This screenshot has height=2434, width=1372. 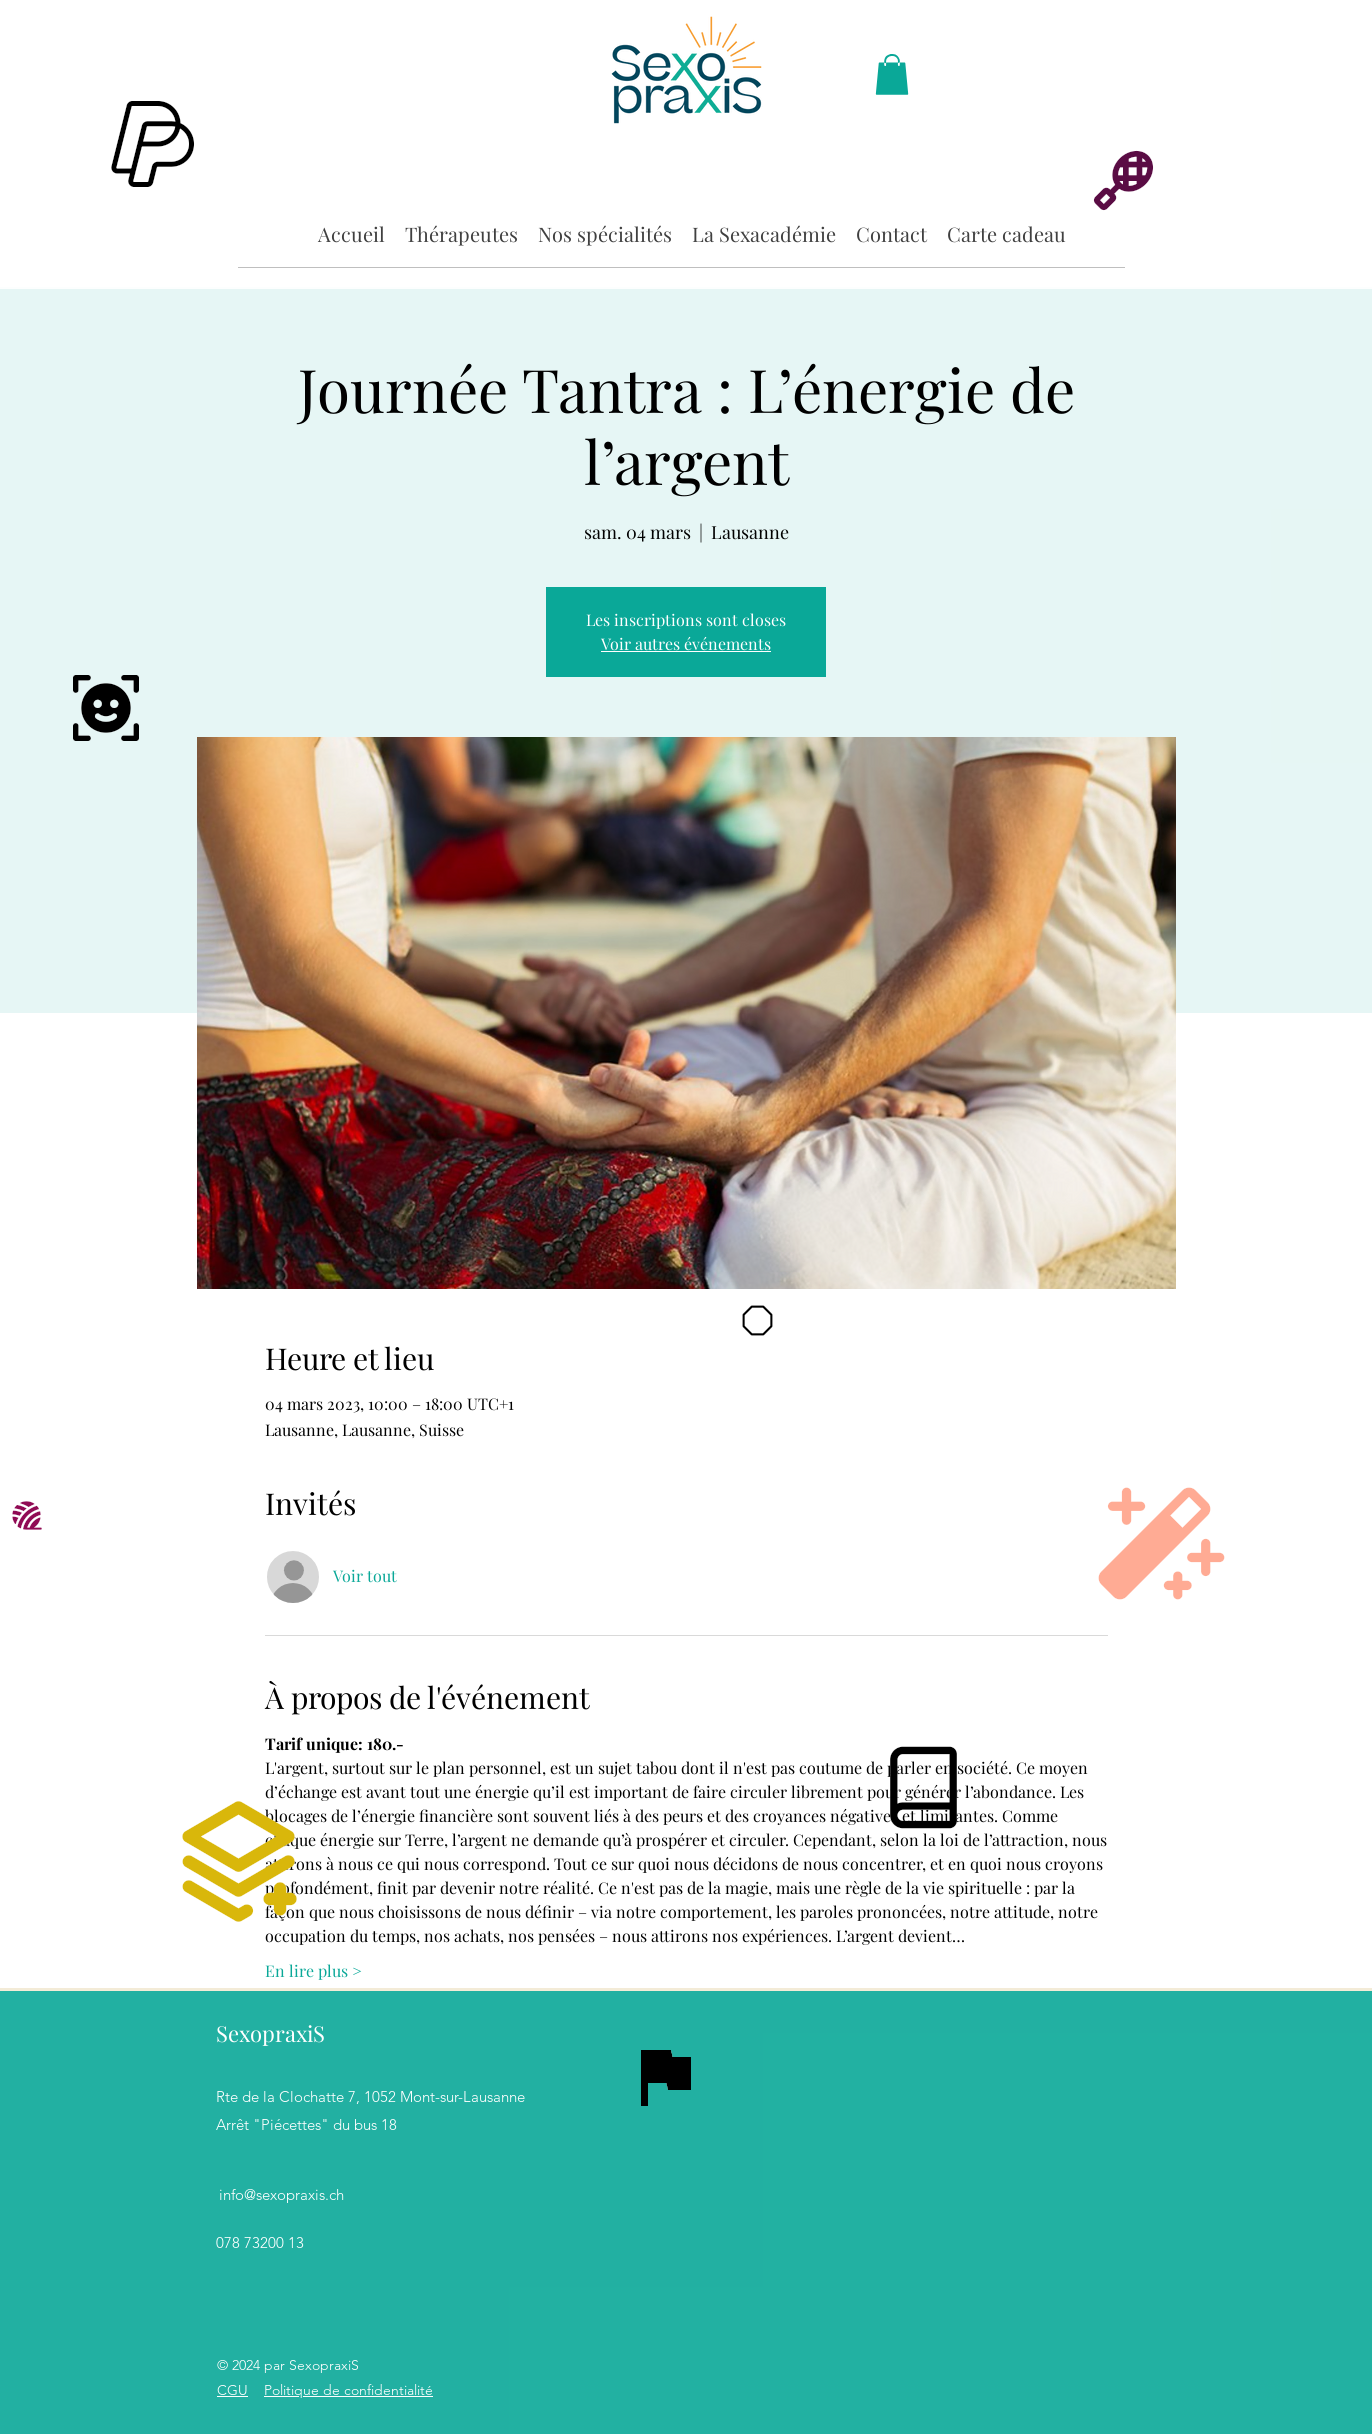 I want to click on apply automatic enhancements or effects, so click(x=1154, y=1543).